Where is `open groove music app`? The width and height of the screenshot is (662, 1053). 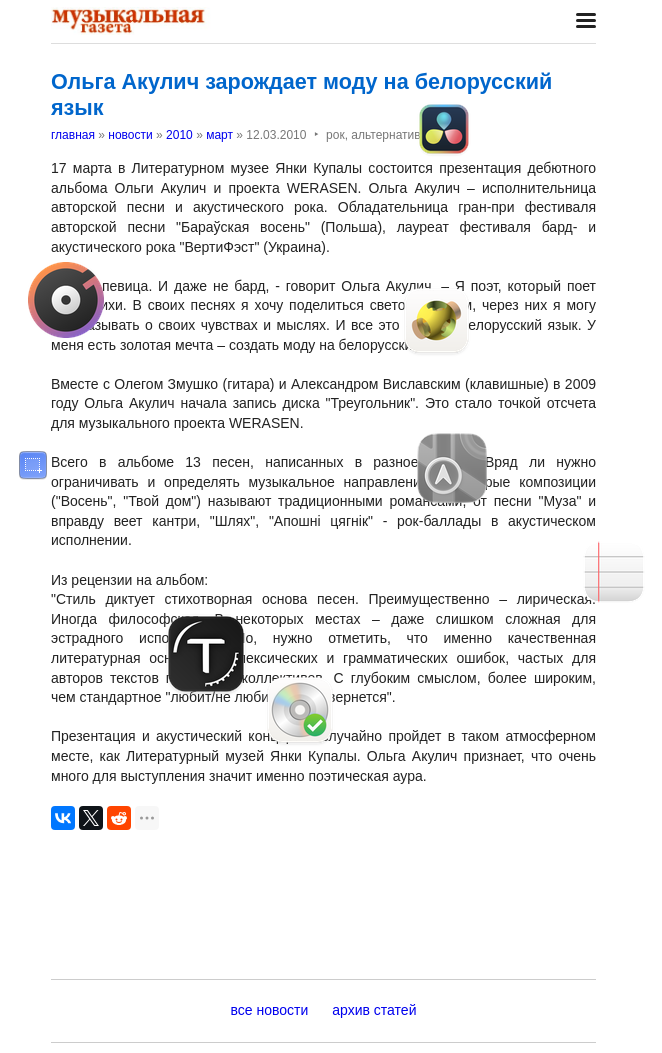
open groove music app is located at coordinates (66, 300).